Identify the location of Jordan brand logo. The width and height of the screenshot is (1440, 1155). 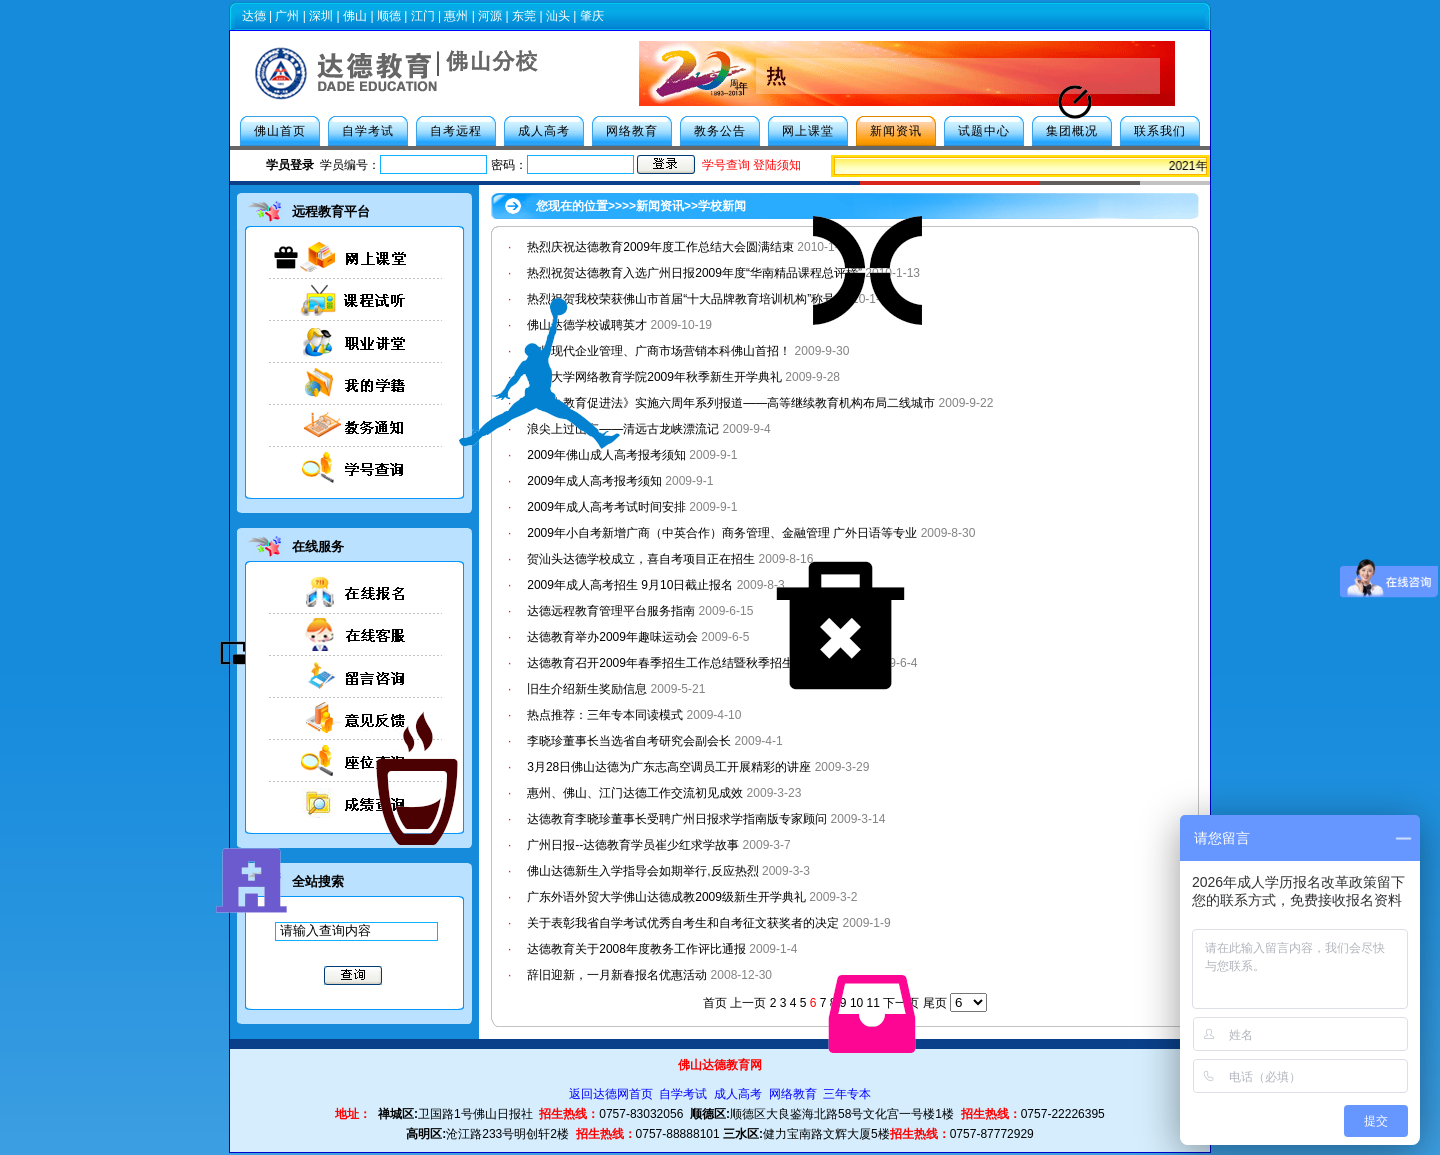
(539, 373).